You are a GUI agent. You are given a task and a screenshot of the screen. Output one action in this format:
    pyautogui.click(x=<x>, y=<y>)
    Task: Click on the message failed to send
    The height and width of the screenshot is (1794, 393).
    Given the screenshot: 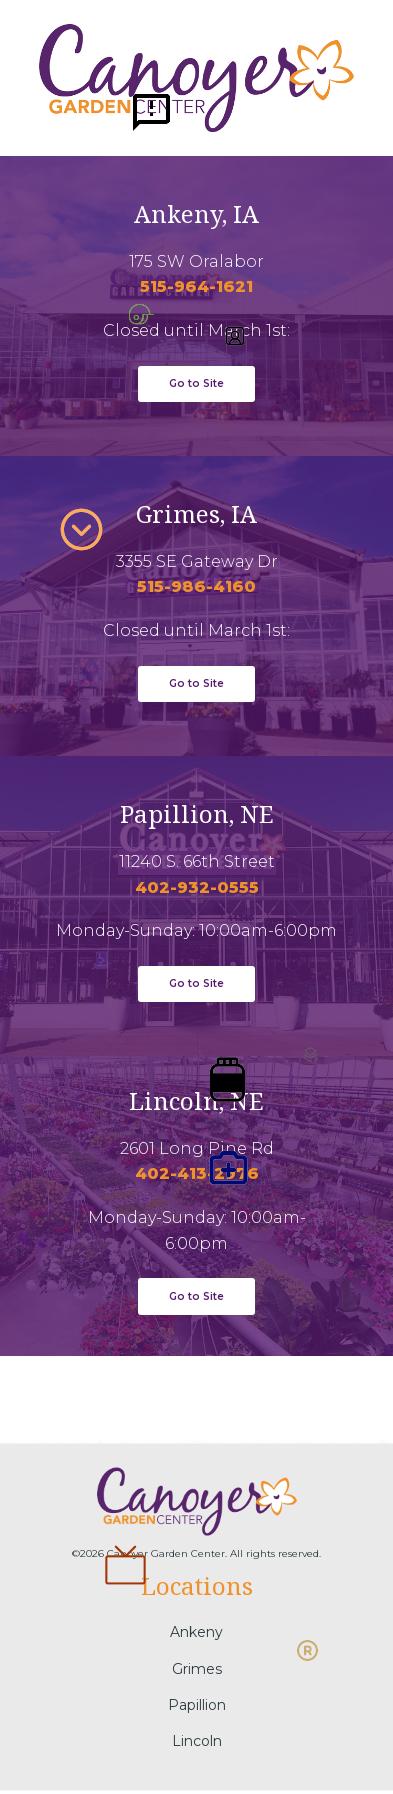 What is the action you would take?
    pyautogui.click(x=151, y=112)
    